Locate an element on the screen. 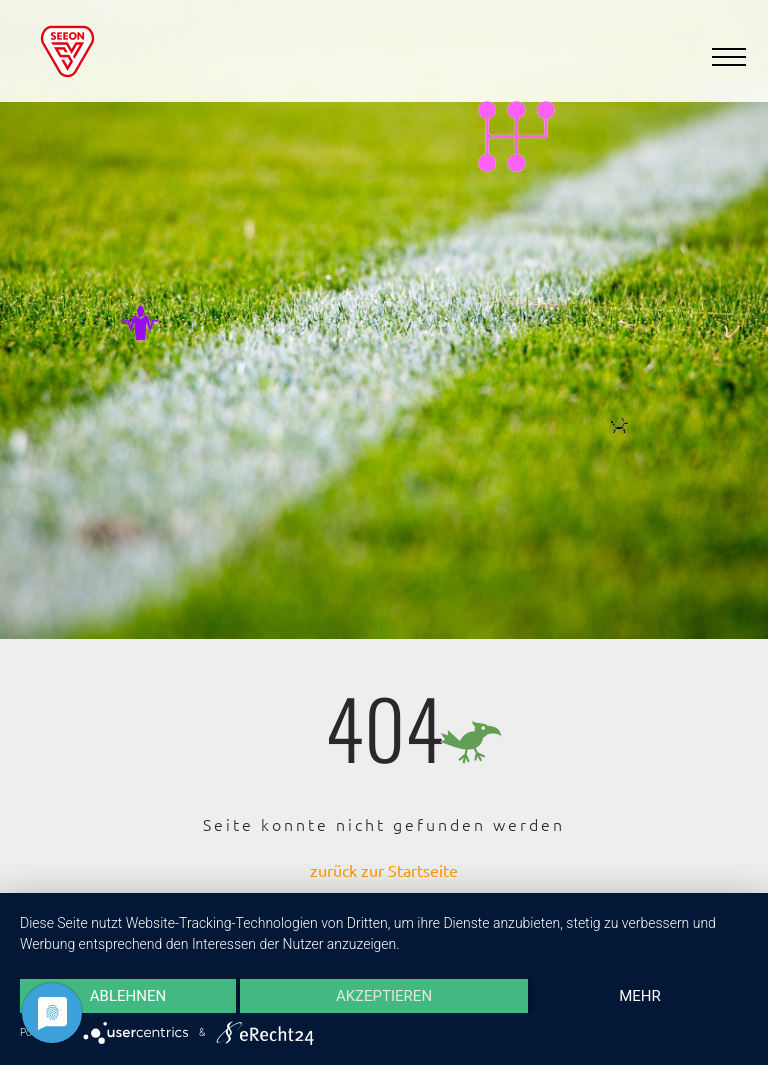  access party or celebration features is located at coordinates (619, 425).